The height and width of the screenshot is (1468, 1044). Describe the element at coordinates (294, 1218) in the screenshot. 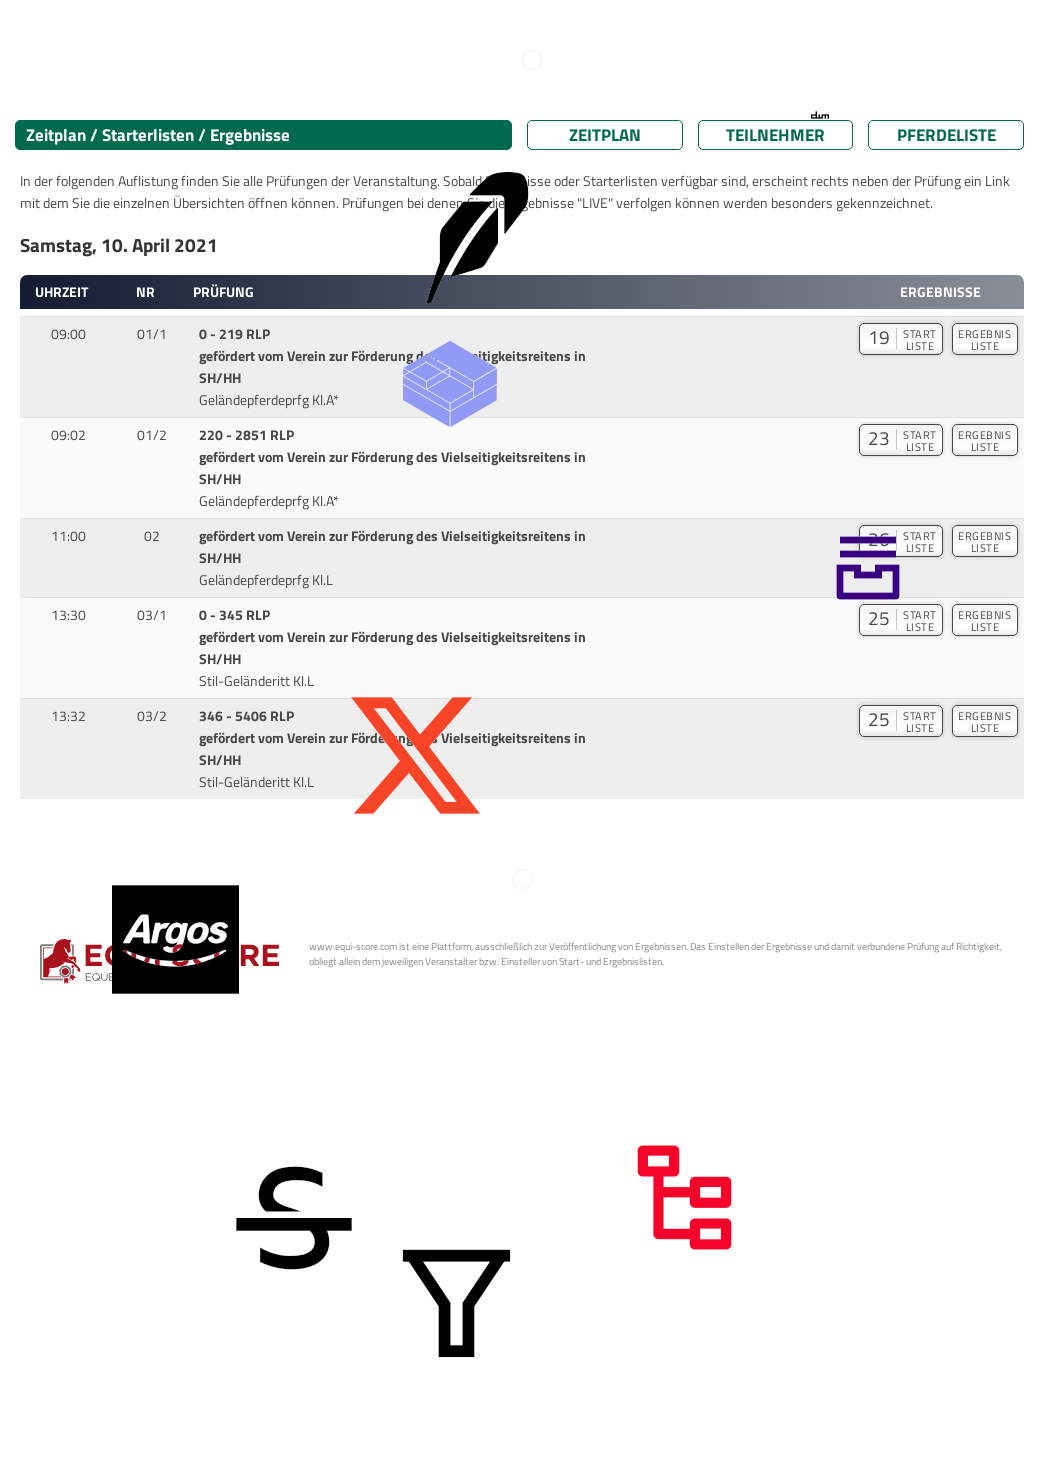

I see `apply strikethrough formatting to selected text` at that location.